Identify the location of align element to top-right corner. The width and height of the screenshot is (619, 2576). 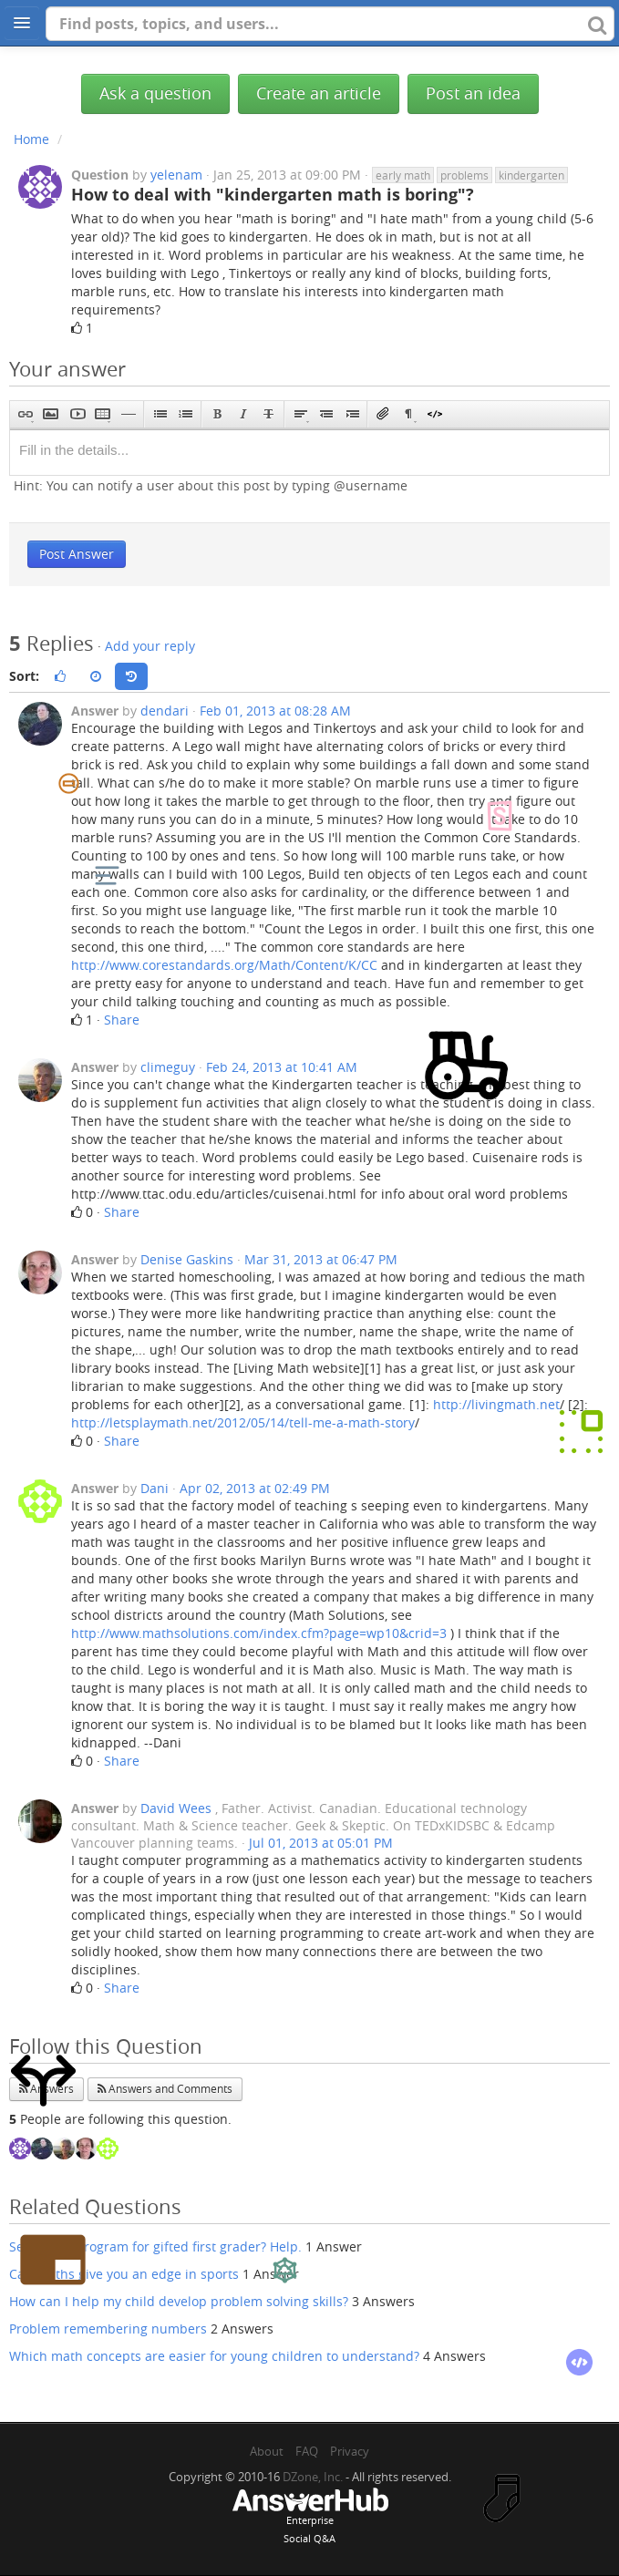
(581, 1431).